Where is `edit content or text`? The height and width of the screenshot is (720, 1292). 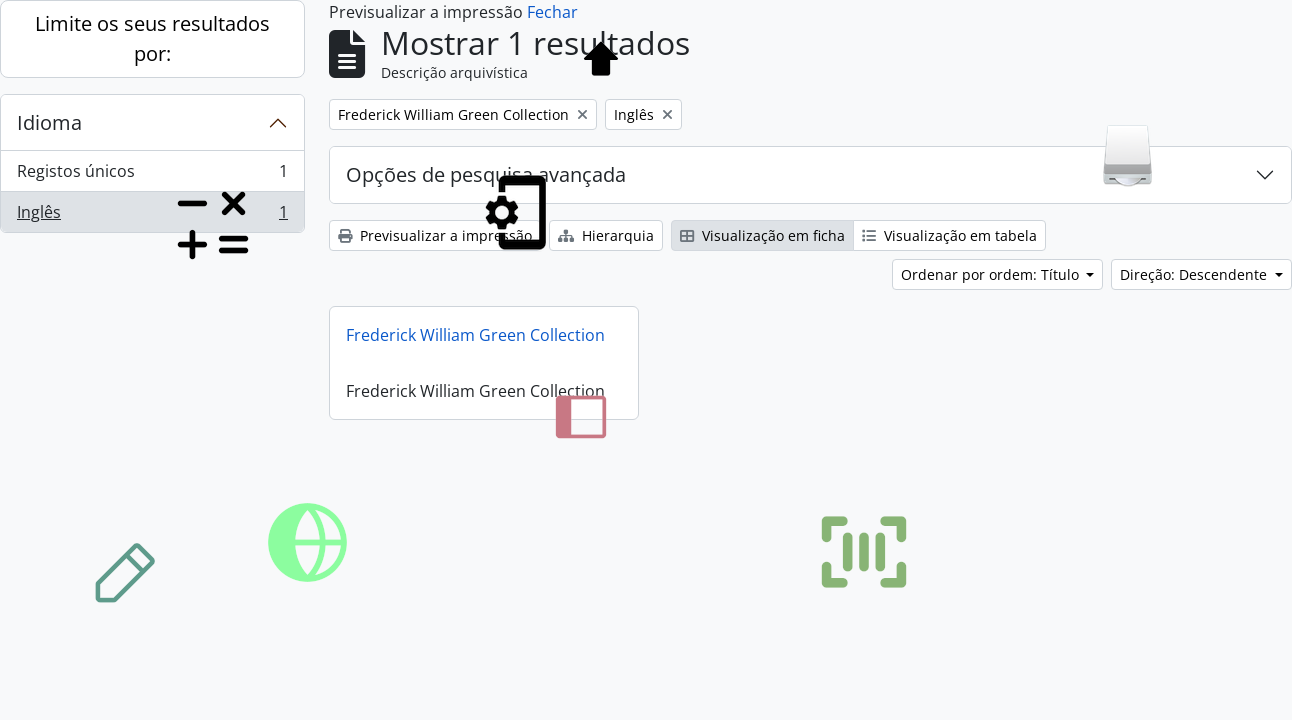 edit content or text is located at coordinates (124, 574).